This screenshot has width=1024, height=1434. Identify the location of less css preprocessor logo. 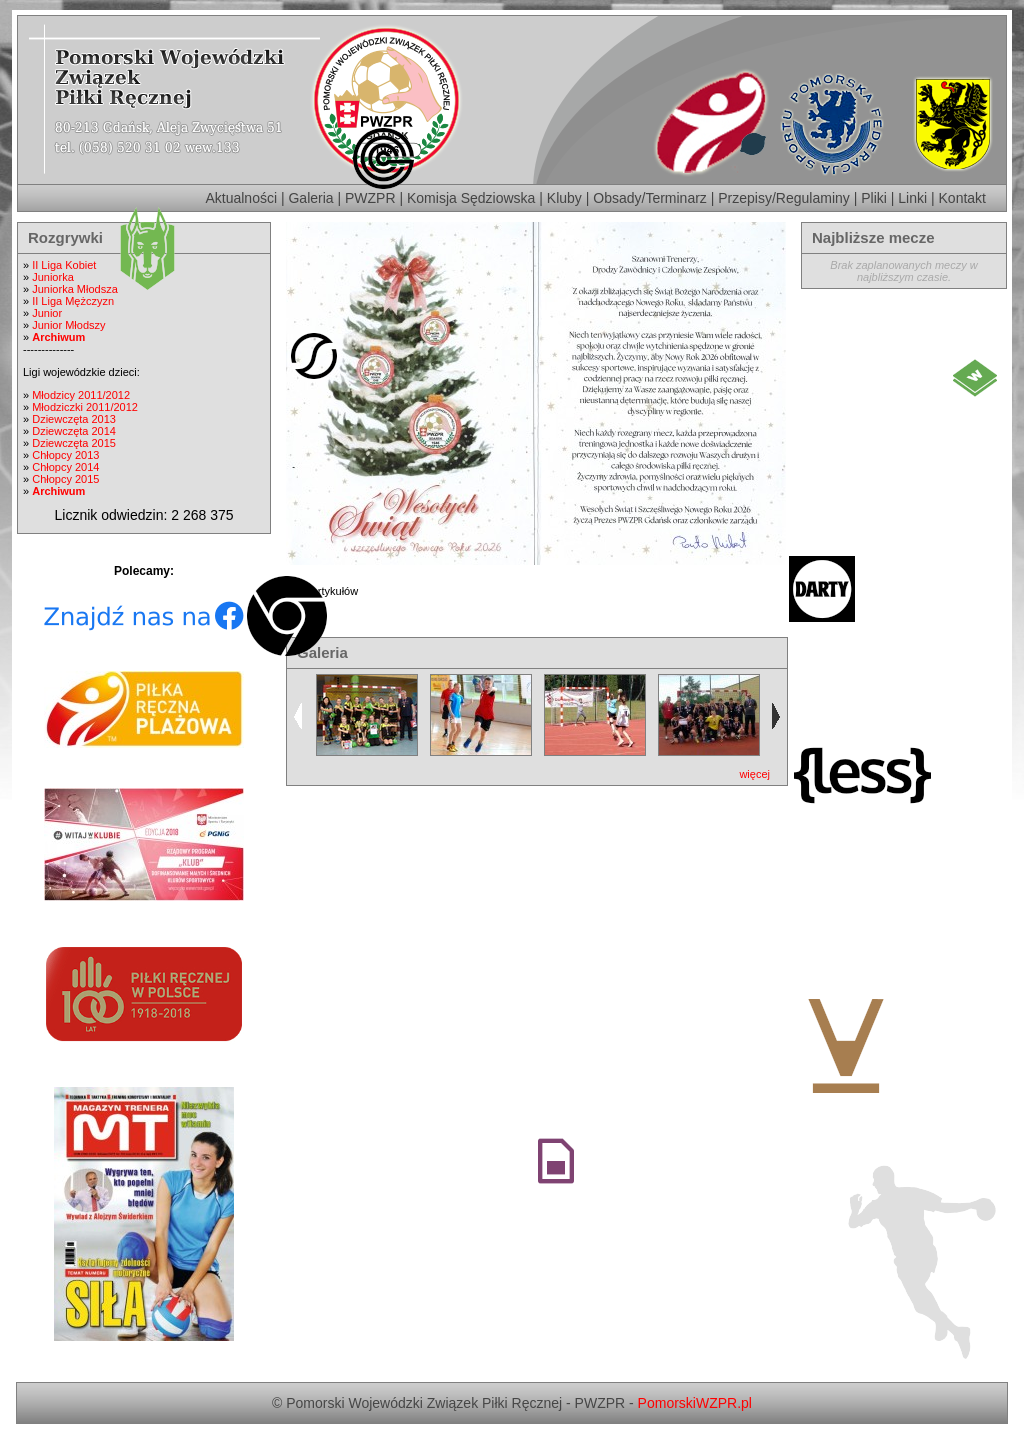
(862, 775).